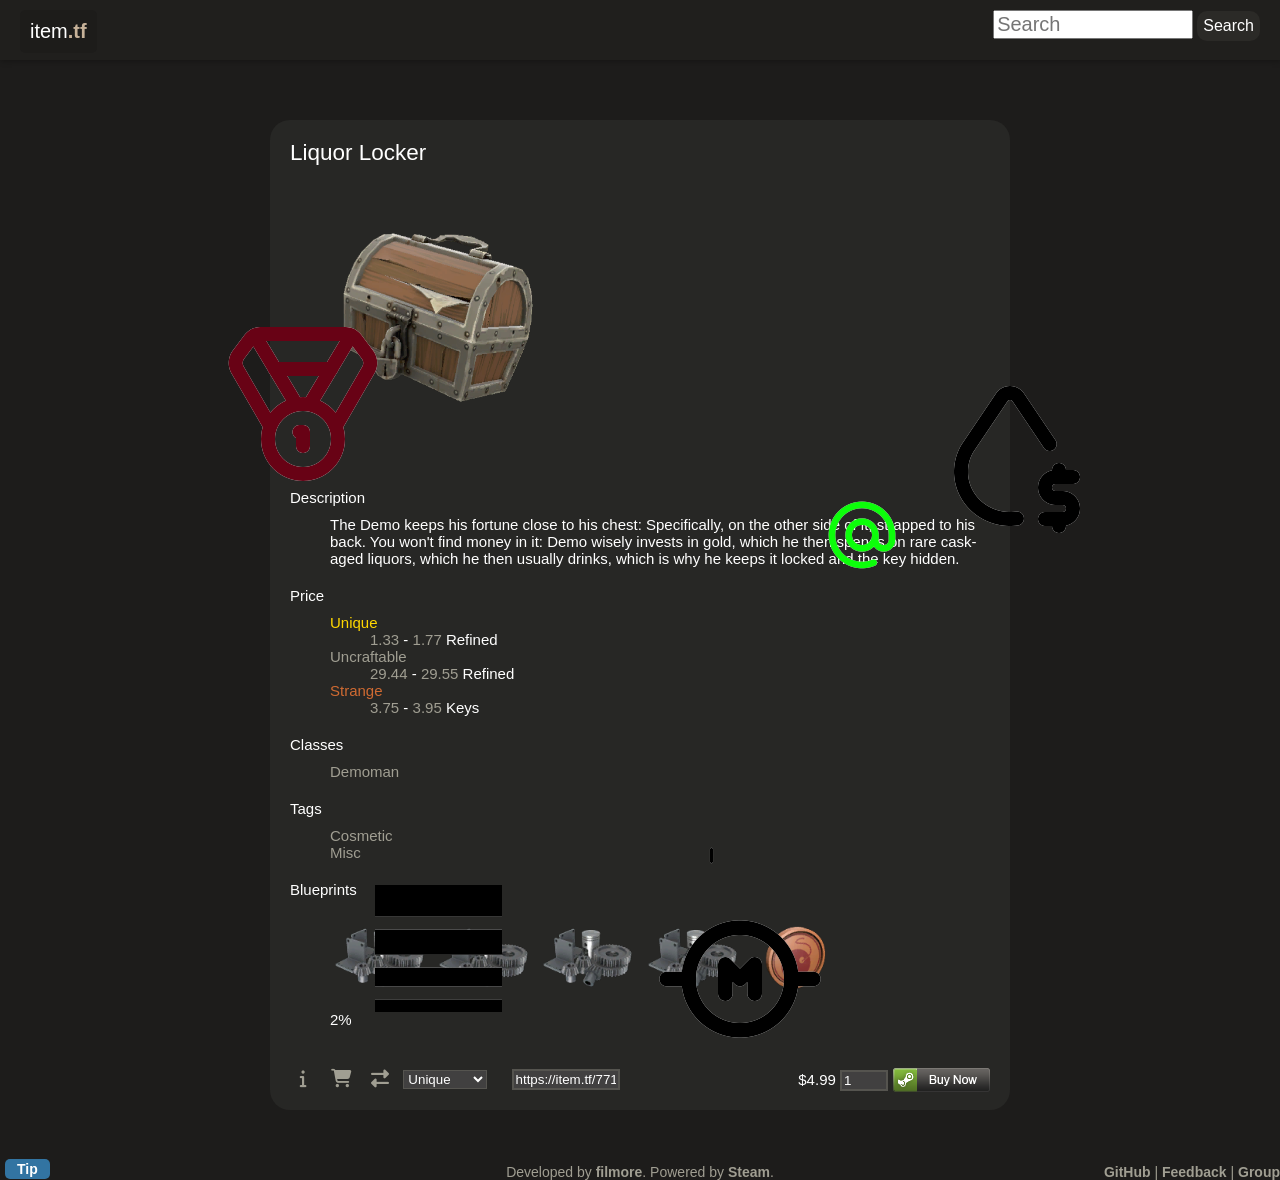 The width and height of the screenshot is (1280, 1180). Describe the element at coordinates (1010, 456) in the screenshot. I see `view water bill or usage costs` at that location.